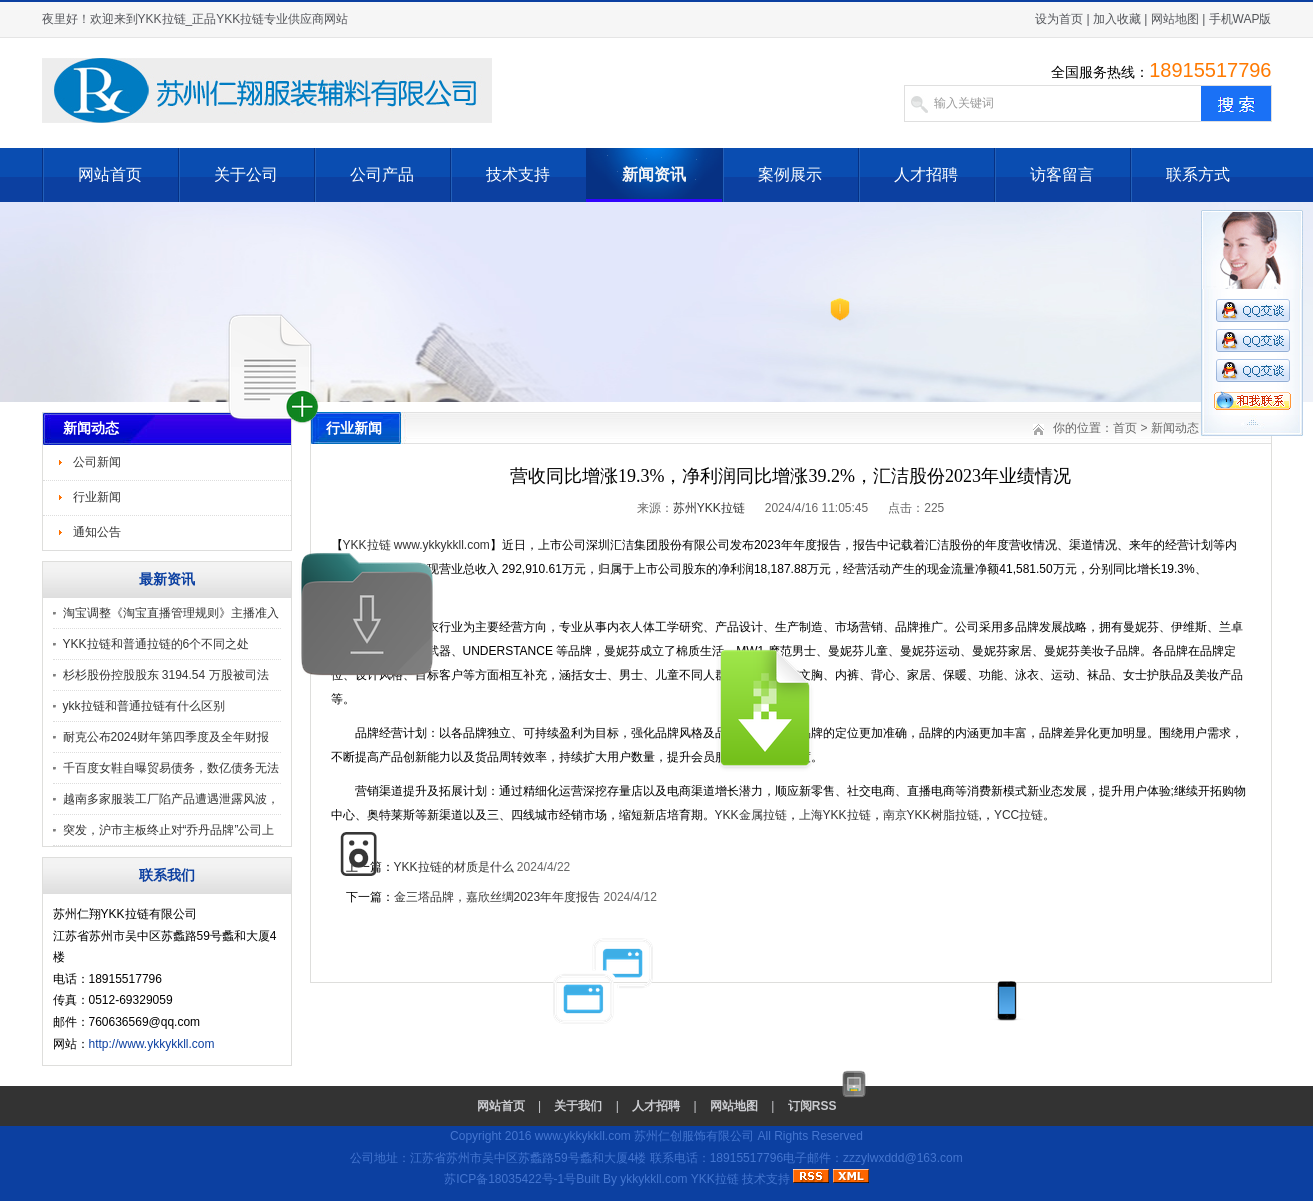 Image resolution: width=1313 pixels, height=1201 pixels. Describe the element at coordinates (1007, 1001) in the screenshot. I see `iPhone SE device connected to your Mac` at that location.